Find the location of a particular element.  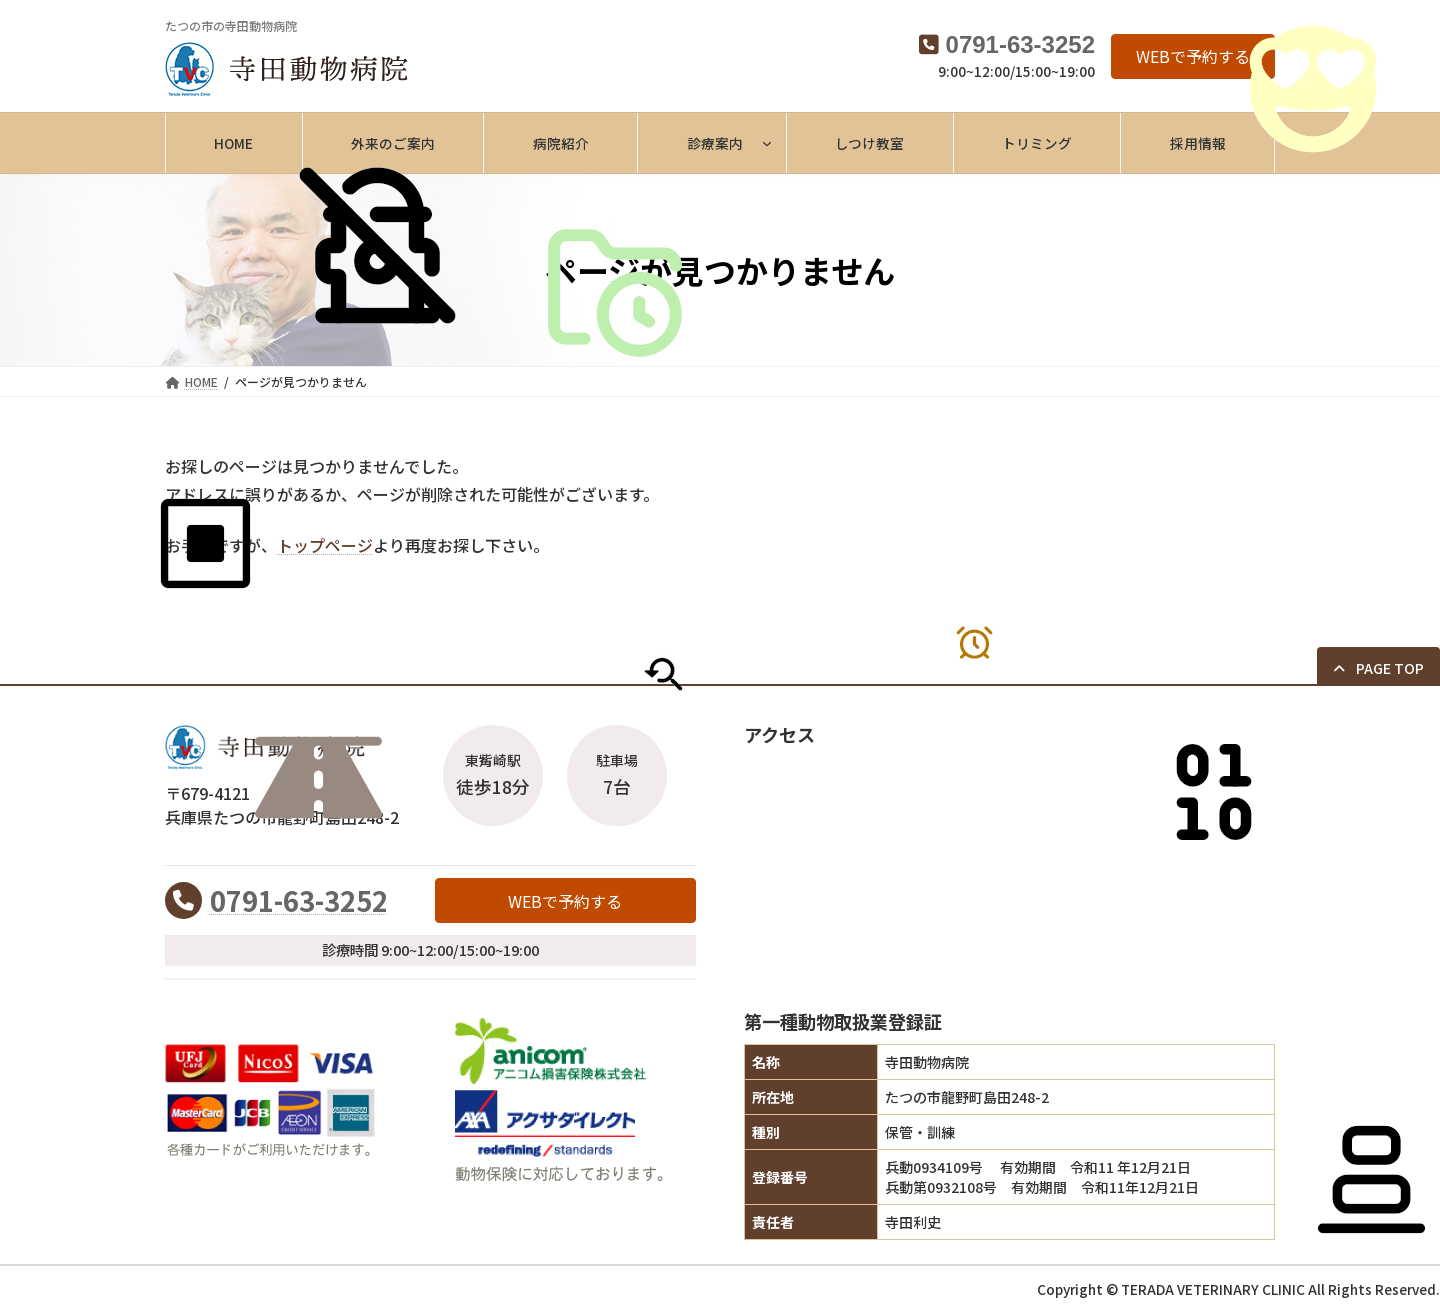

view directions or navigation is located at coordinates (318, 777).